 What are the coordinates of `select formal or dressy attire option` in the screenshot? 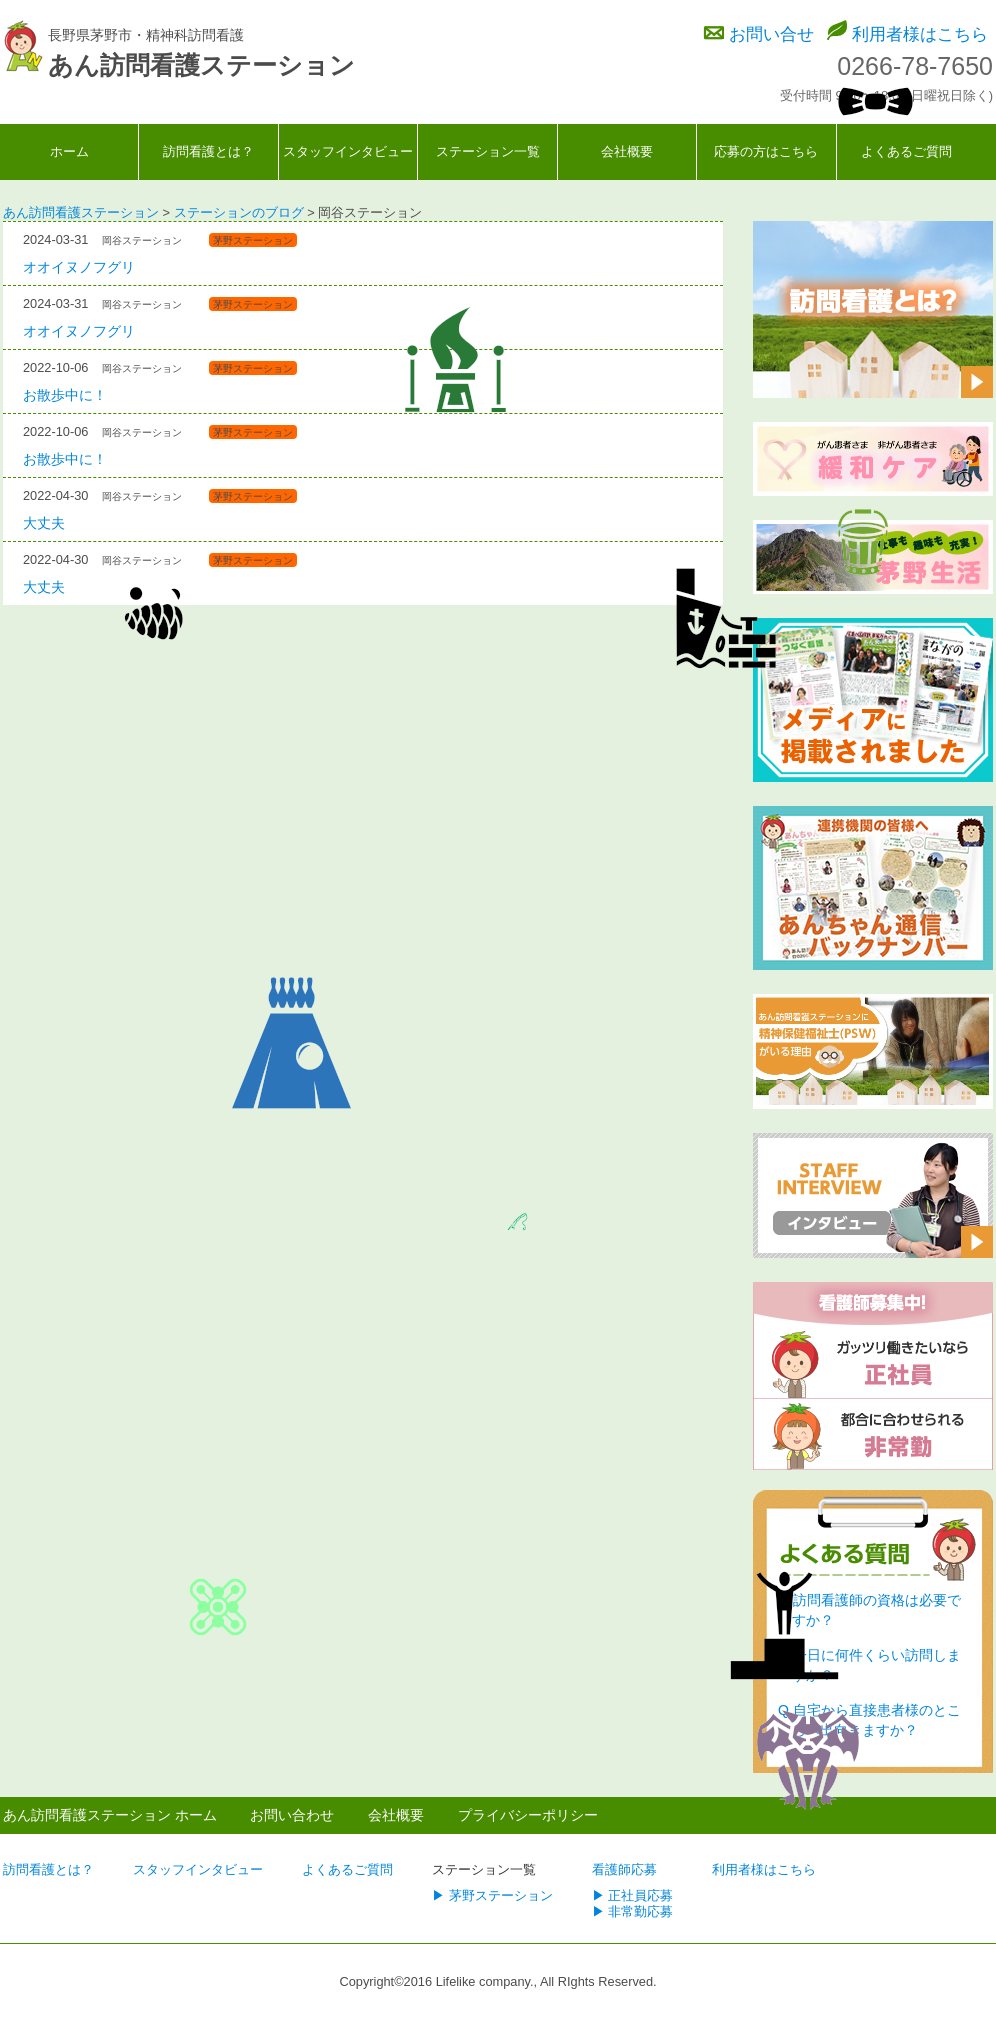 It's located at (875, 101).